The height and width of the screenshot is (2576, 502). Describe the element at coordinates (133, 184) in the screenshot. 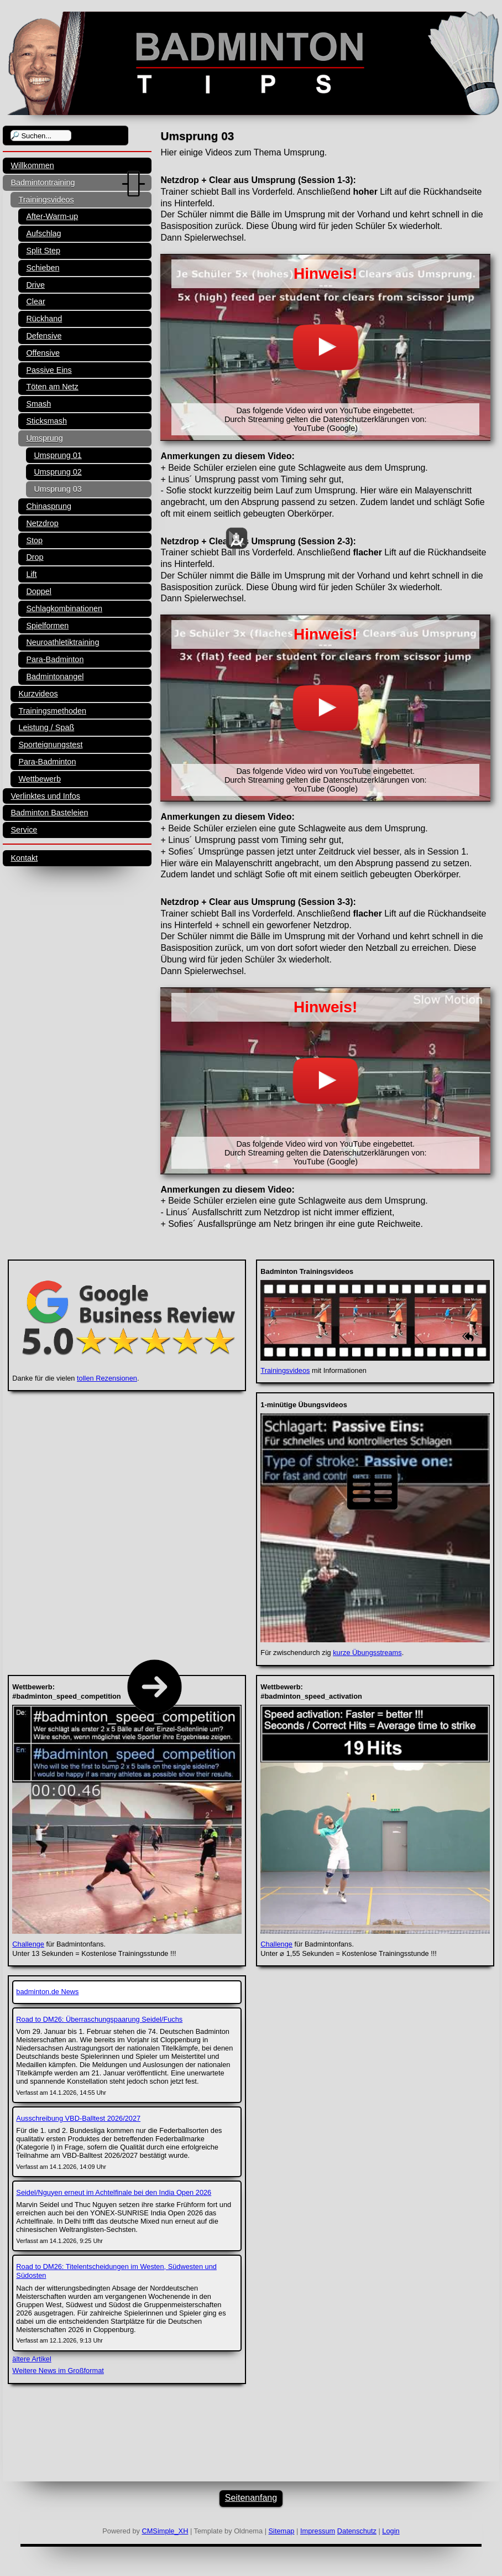

I see `center align object vertically` at that location.